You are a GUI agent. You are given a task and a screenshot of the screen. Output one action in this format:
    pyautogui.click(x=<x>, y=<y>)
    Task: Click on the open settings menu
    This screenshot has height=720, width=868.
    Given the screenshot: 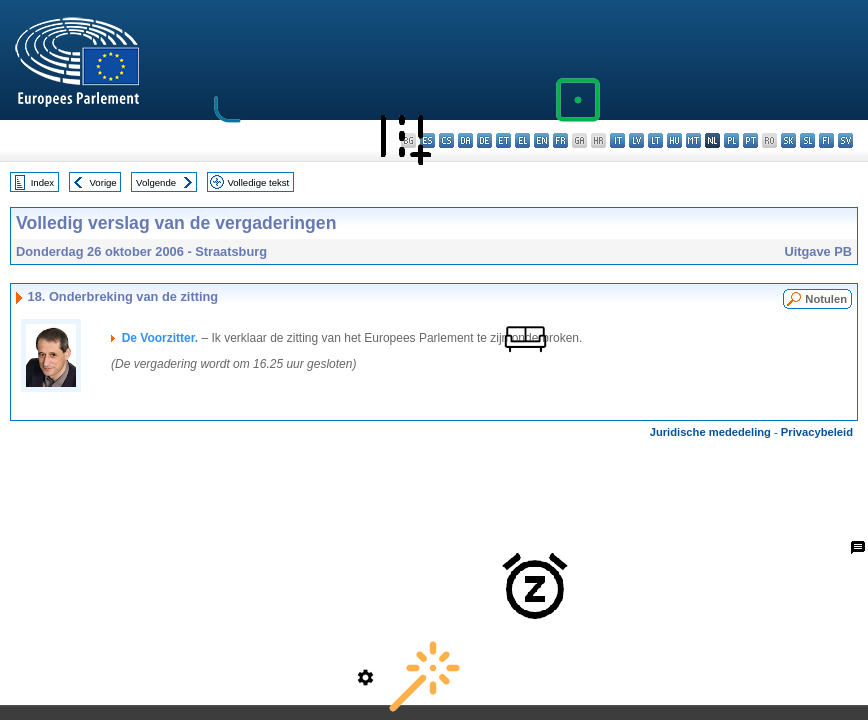 What is the action you would take?
    pyautogui.click(x=365, y=677)
    